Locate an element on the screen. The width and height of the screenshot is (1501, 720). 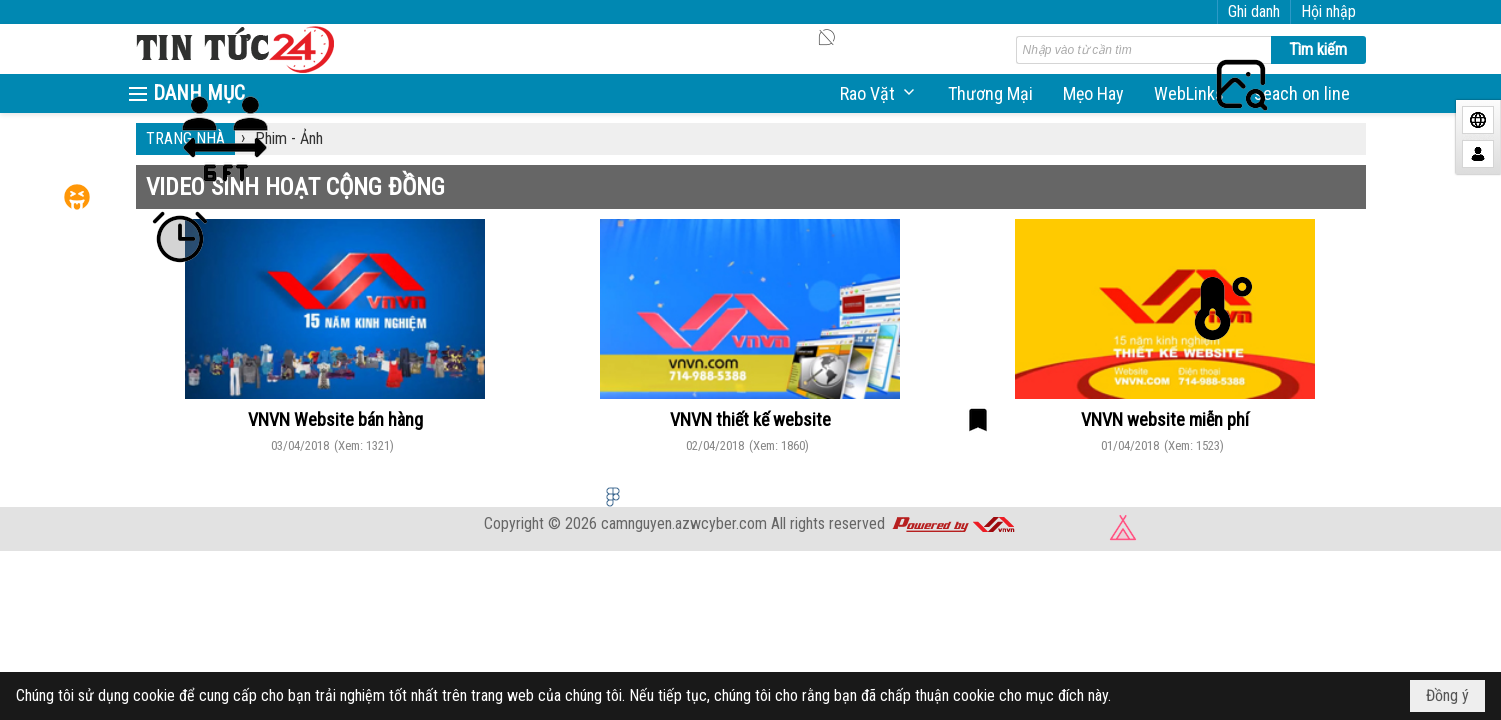
search through your photo library is located at coordinates (1241, 84).